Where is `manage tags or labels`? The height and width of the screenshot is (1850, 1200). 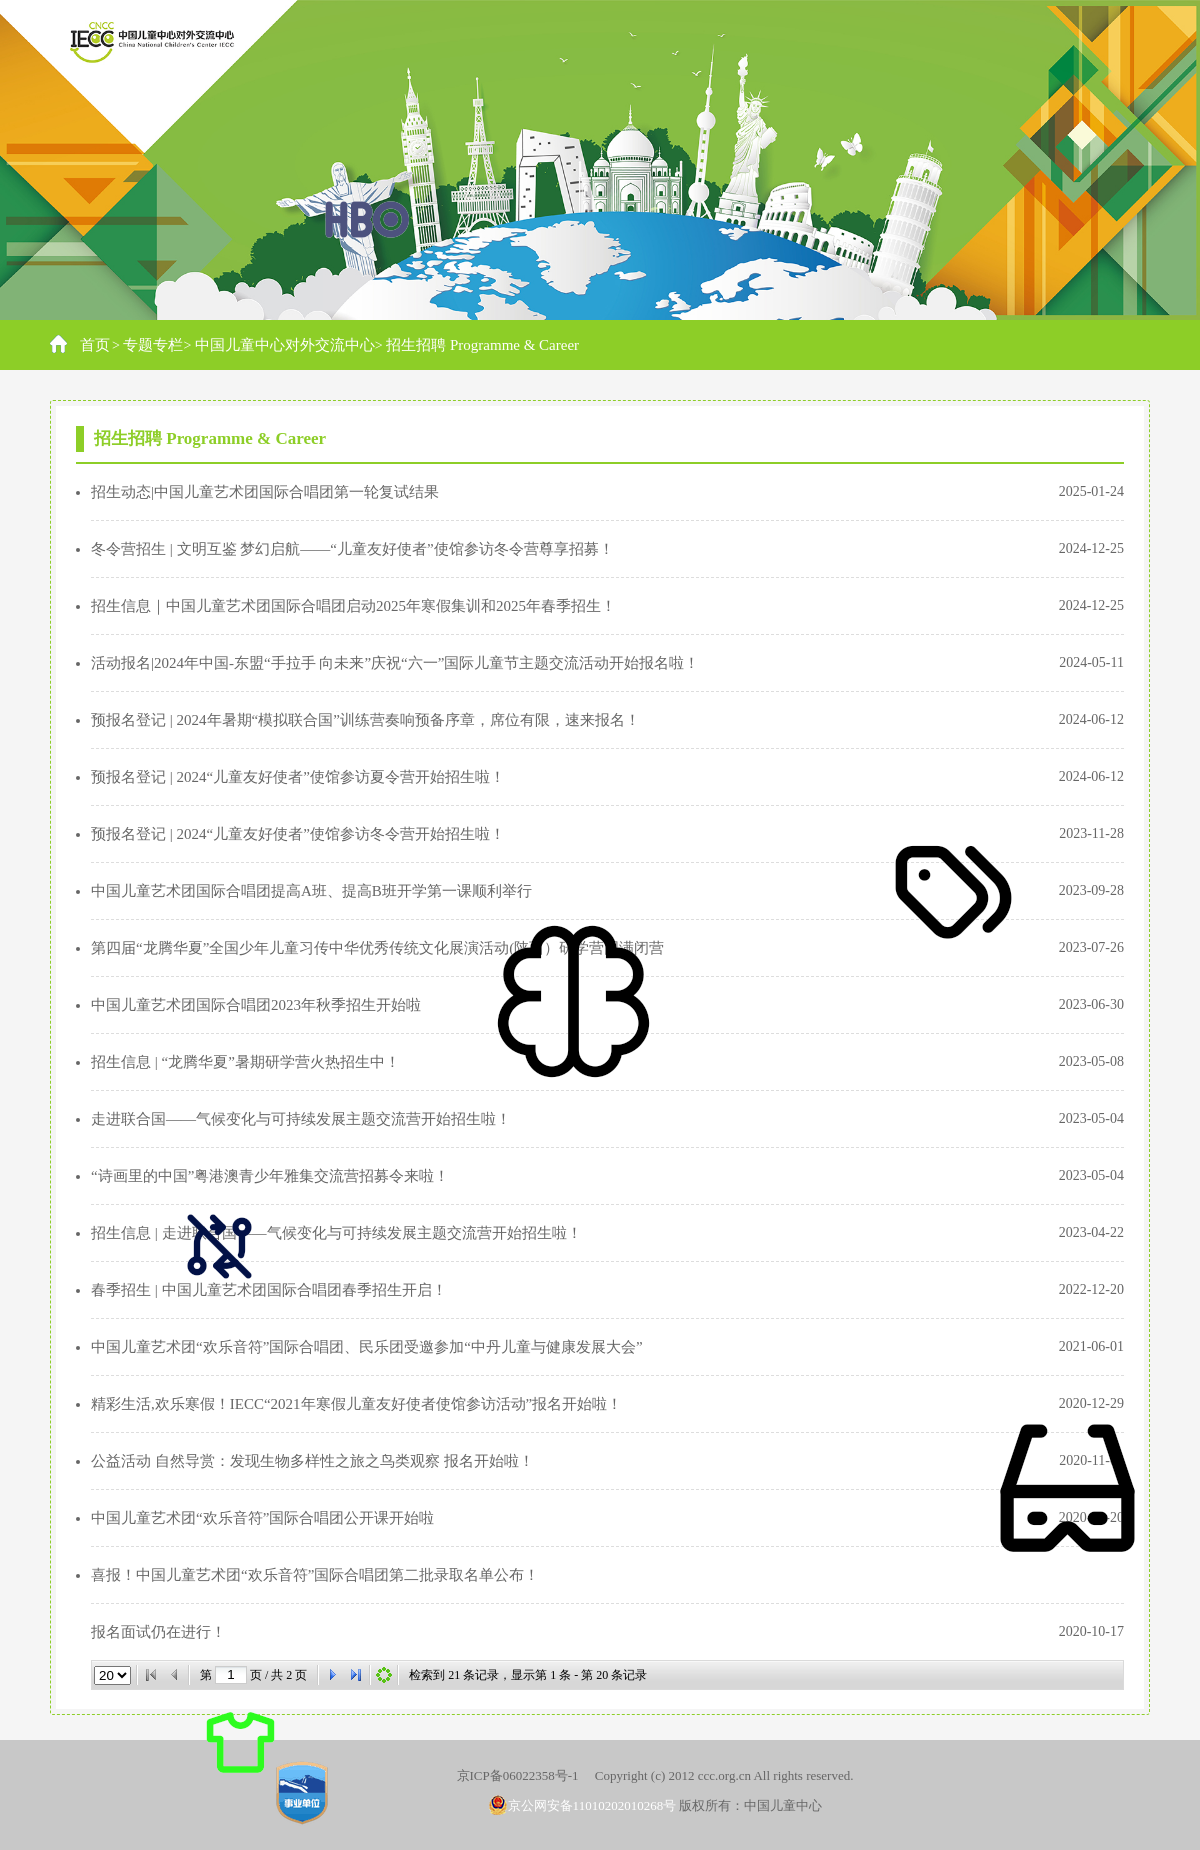
manage tags or labels is located at coordinates (953, 886).